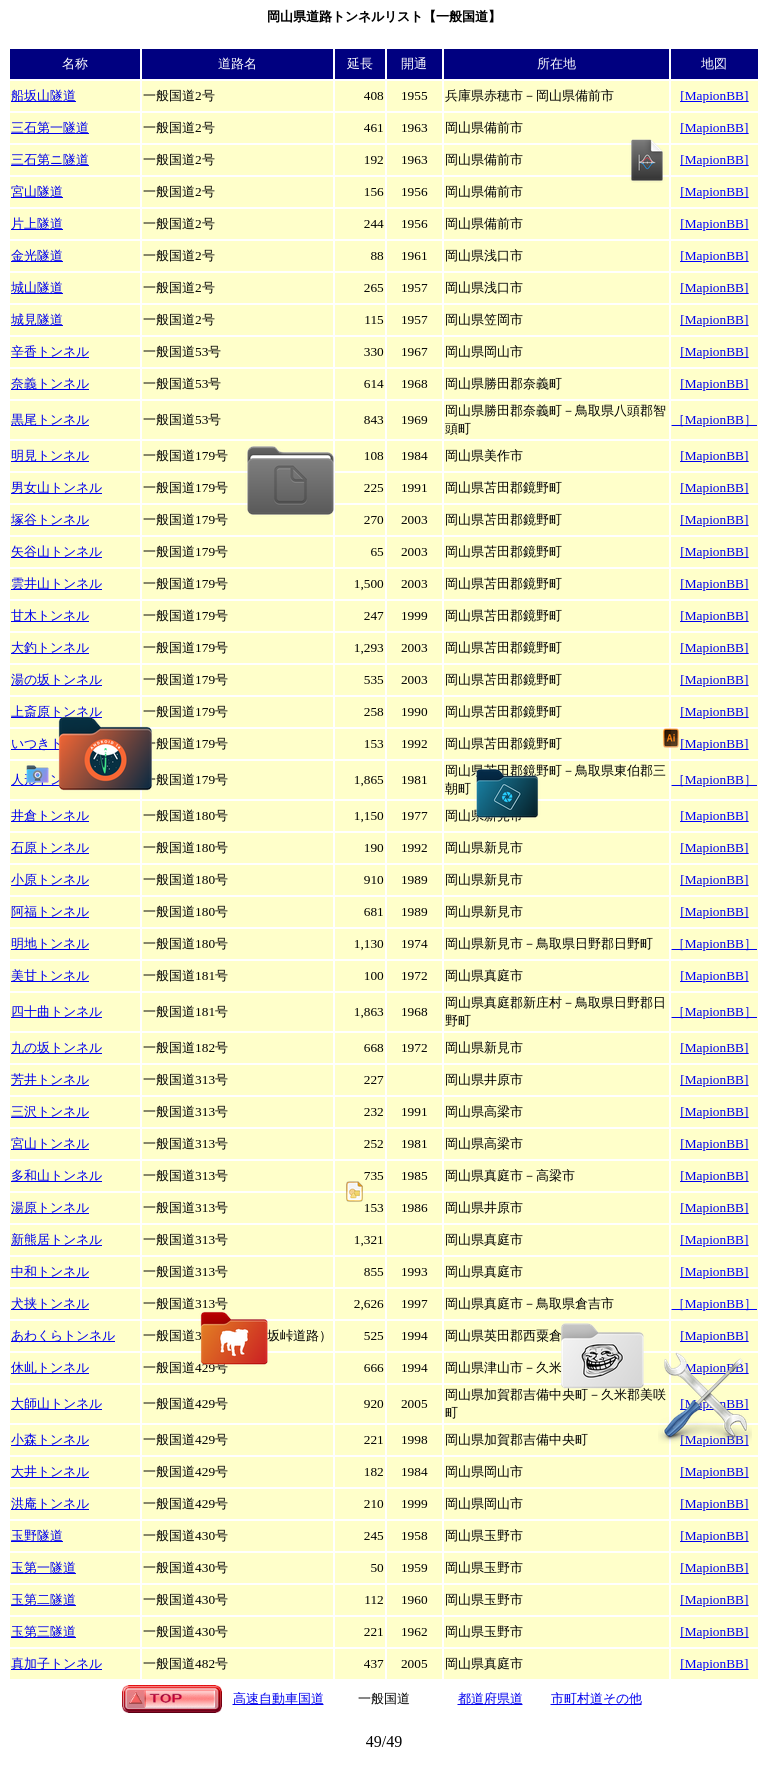  Describe the element at coordinates (671, 738) in the screenshot. I see `open an Adobe Illustrator file` at that location.